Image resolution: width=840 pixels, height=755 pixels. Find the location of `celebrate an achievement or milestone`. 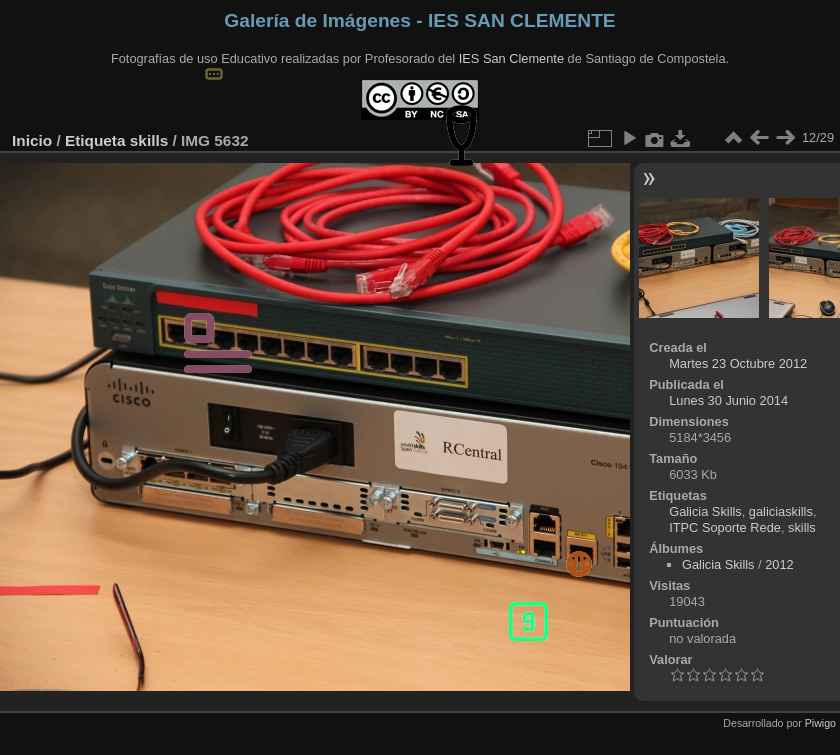

celebrate an achievement or milestone is located at coordinates (461, 135).